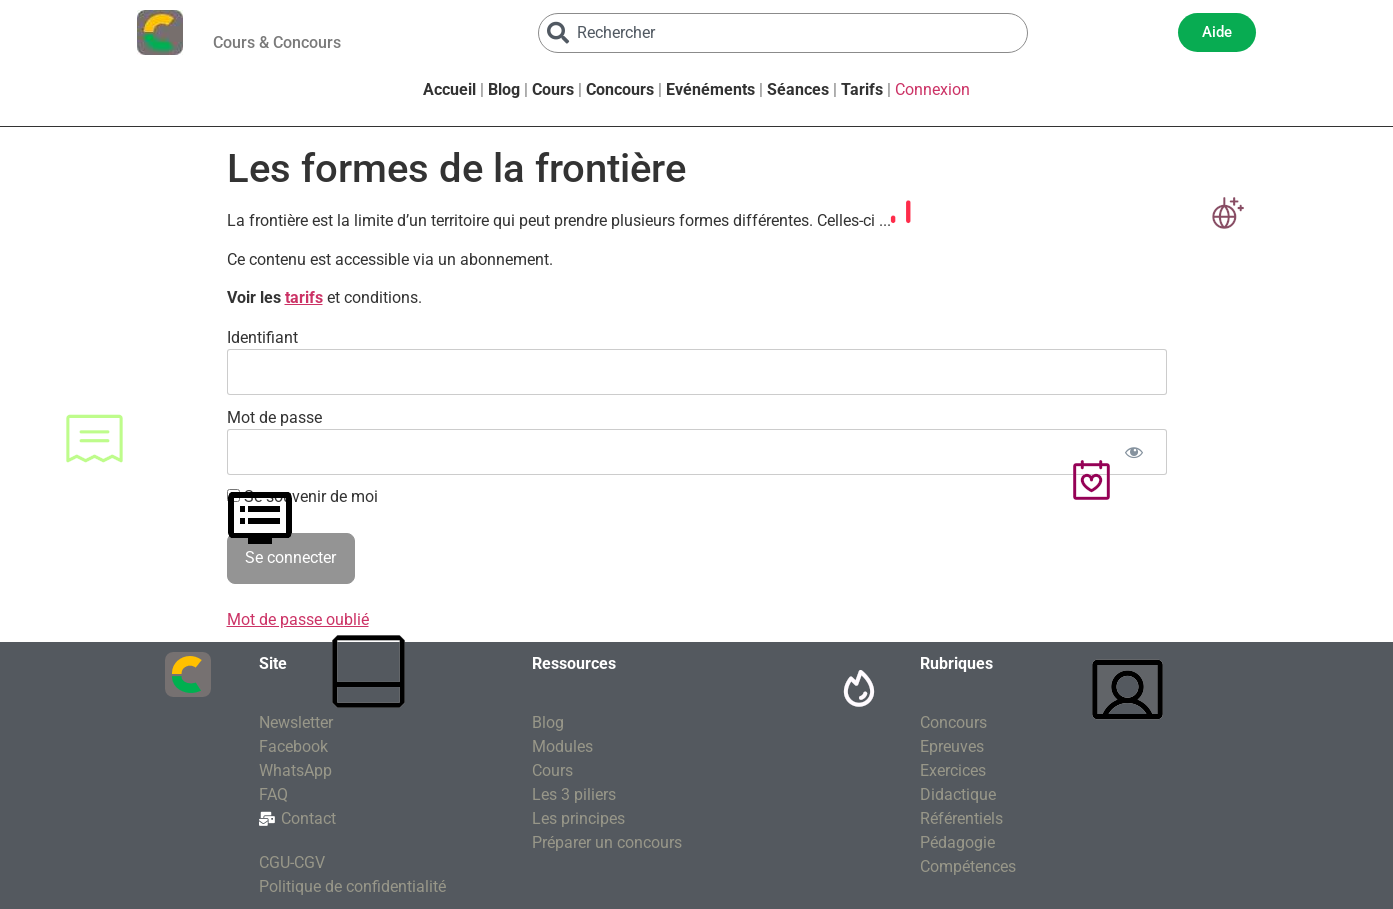 This screenshot has width=1393, height=909. What do you see at coordinates (94, 438) in the screenshot?
I see `view purchase receipt or transaction history` at bounding box center [94, 438].